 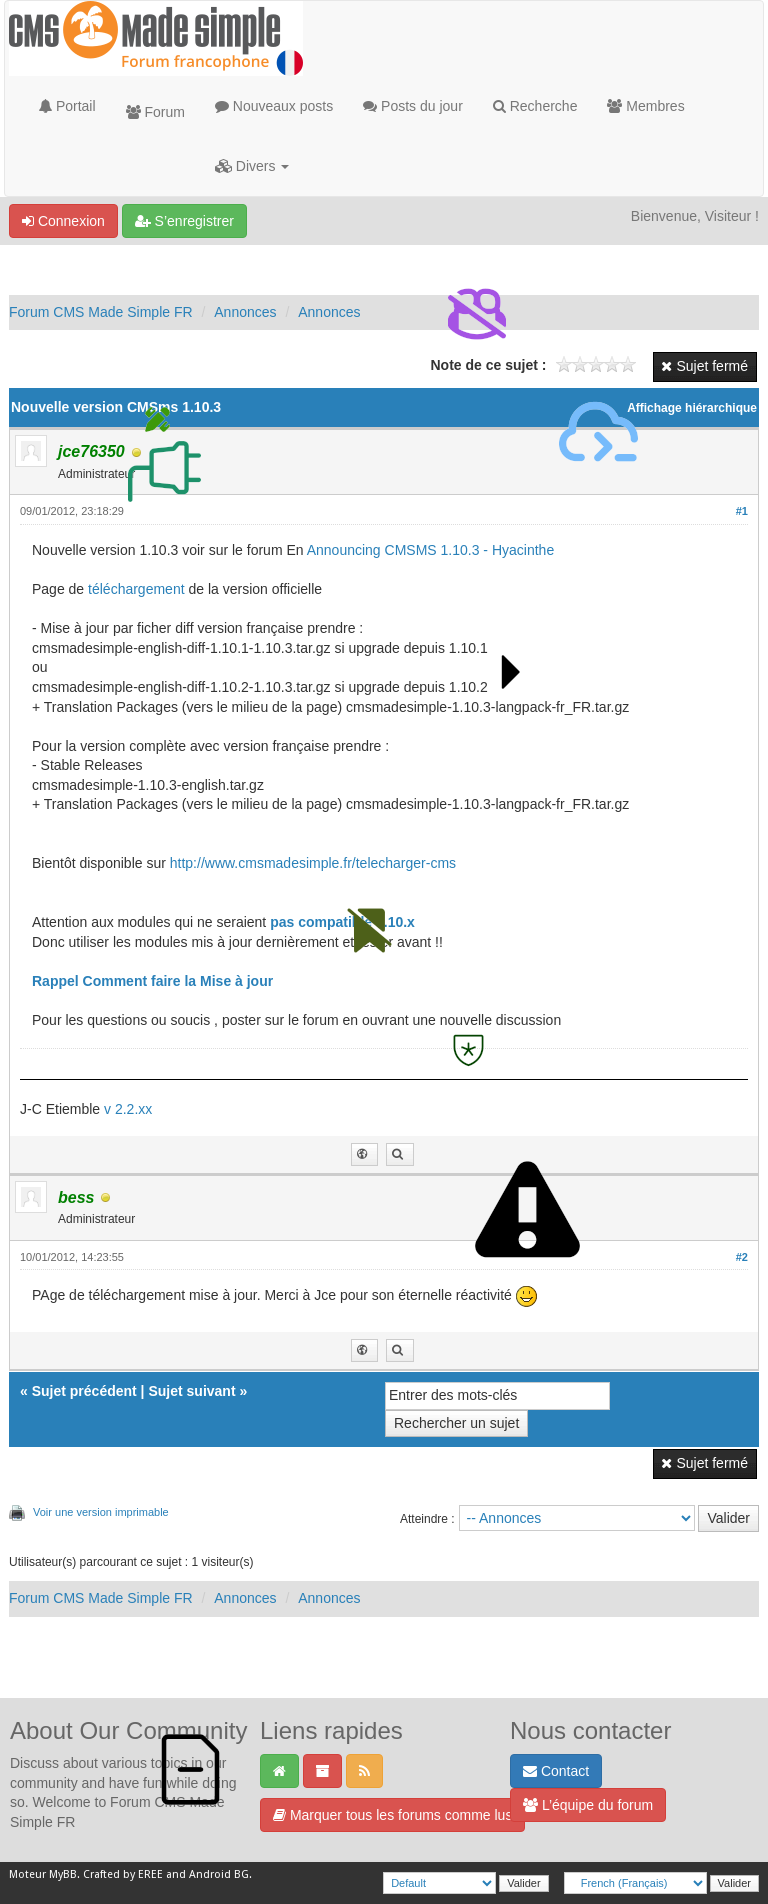 What do you see at coordinates (477, 314) in the screenshot?
I see `GitHub Copilot is unavailable or experiencing an error` at bounding box center [477, 314].